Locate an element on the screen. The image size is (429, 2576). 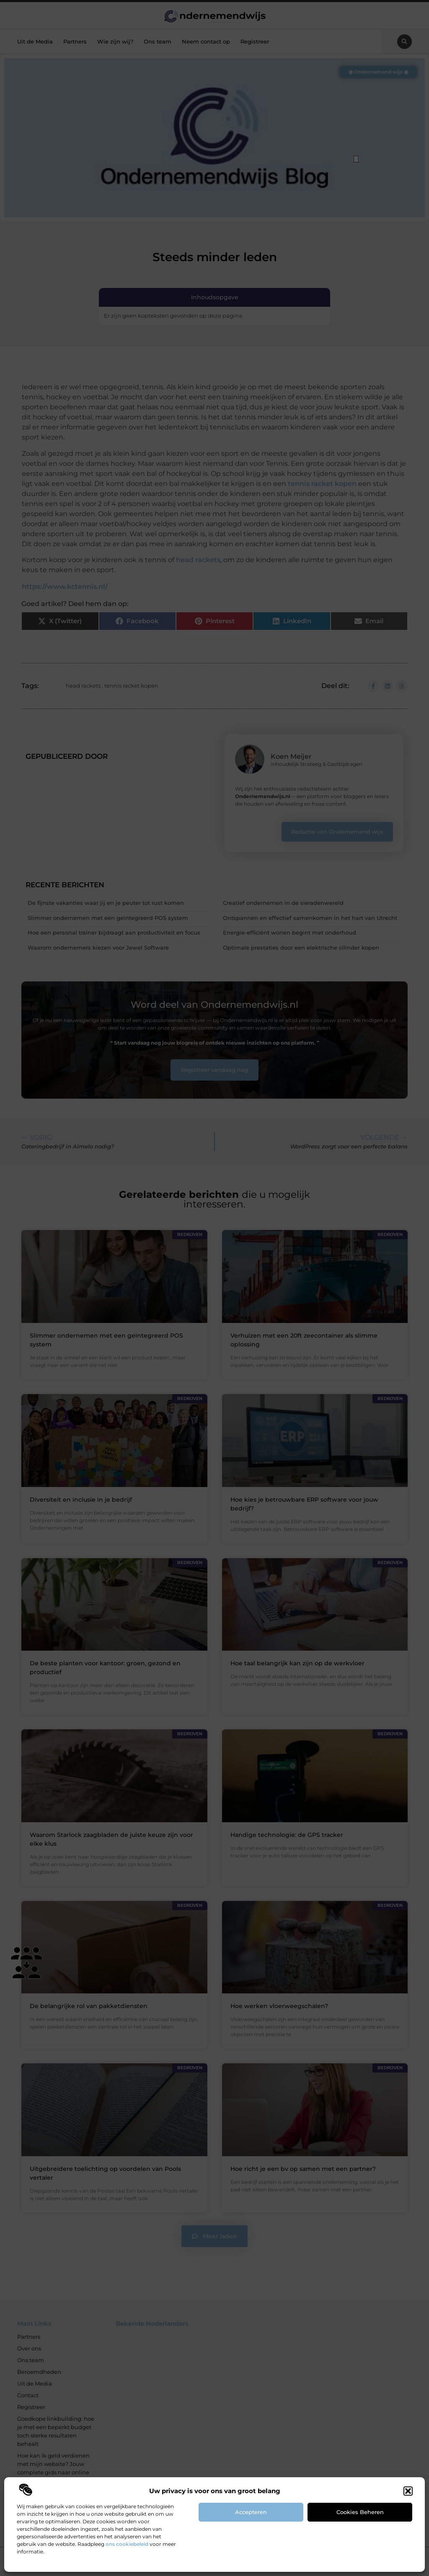
reduce maximum occupancy or group size is located at coordinates (26, 1962).